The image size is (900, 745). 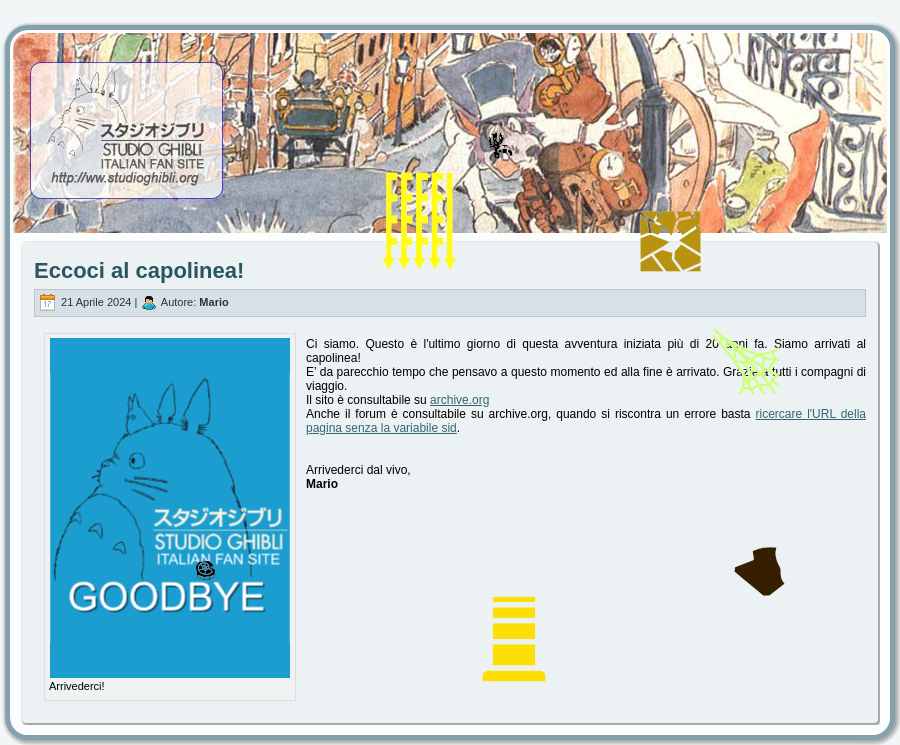 What do you see at coordinates (418, 220) in the screenshot?
I see `access castle or fortress defenses` at bounding box center [418, 220].